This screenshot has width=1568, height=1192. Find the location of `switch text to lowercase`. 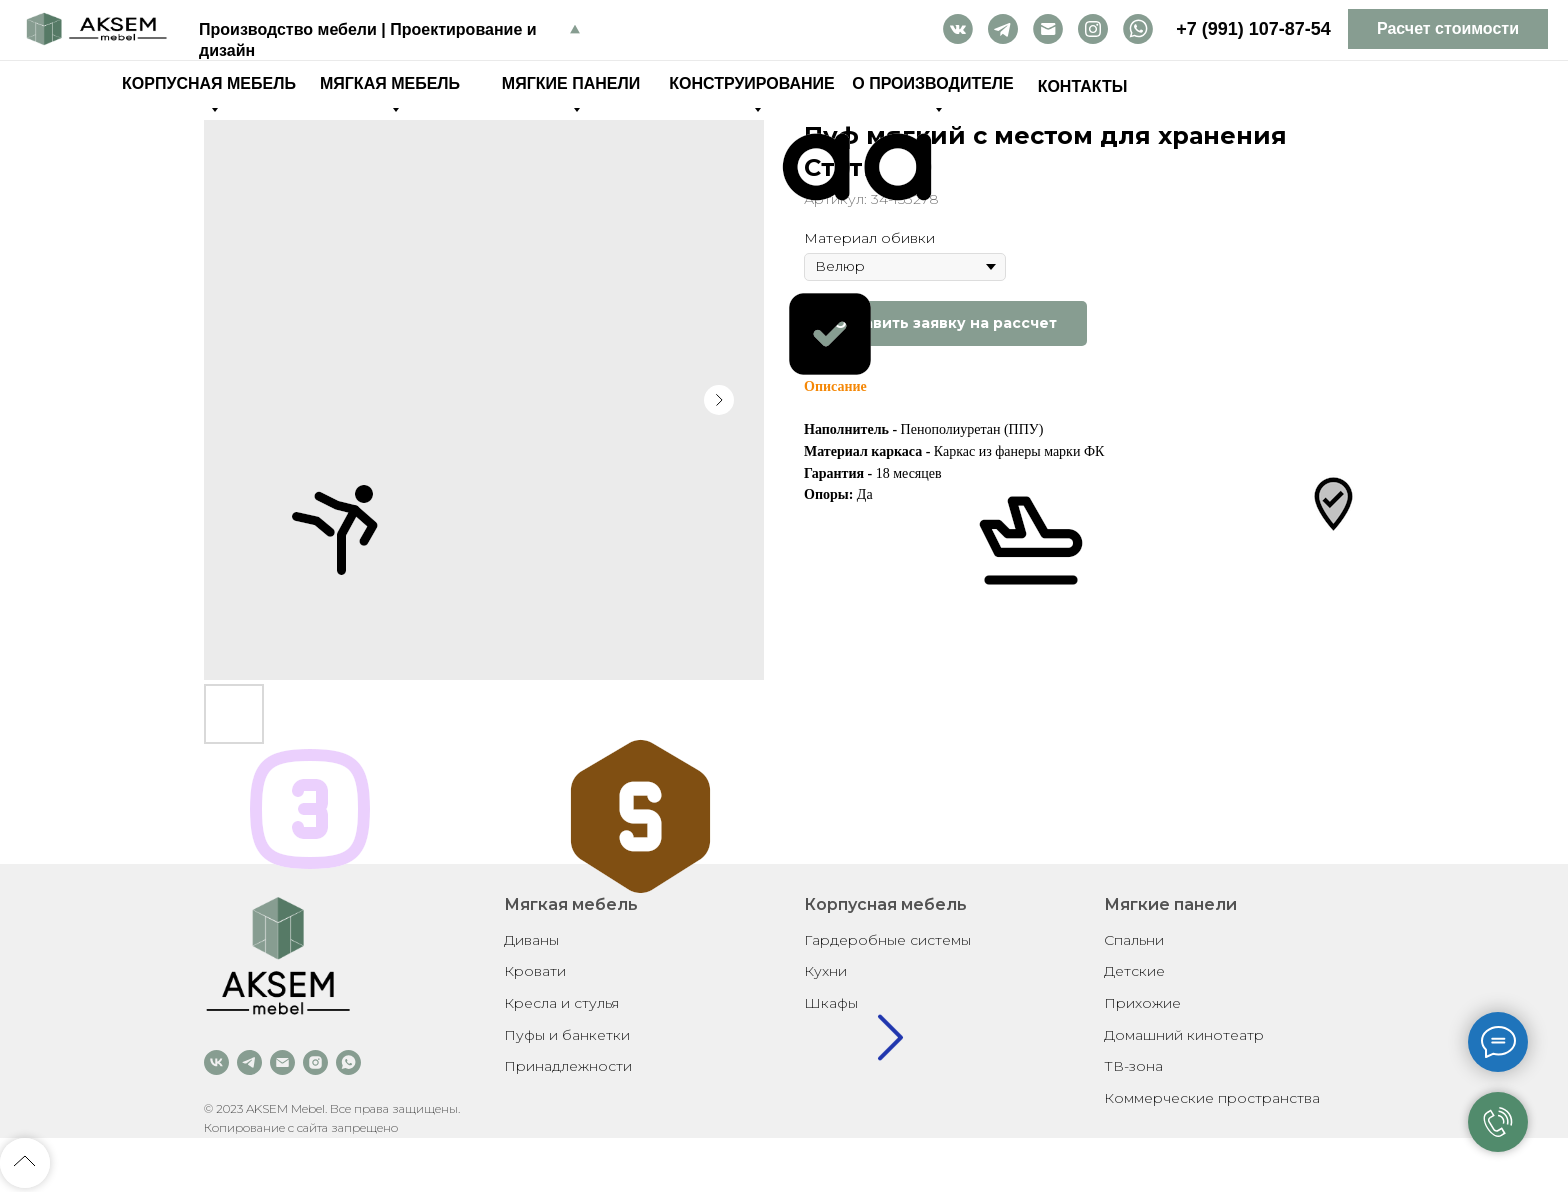

switch text to lowercase is located at coordinates (857, 141).